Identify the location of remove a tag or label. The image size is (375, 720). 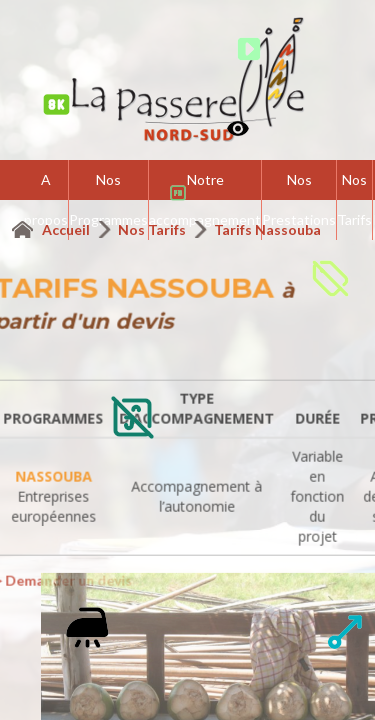
(330, 278).